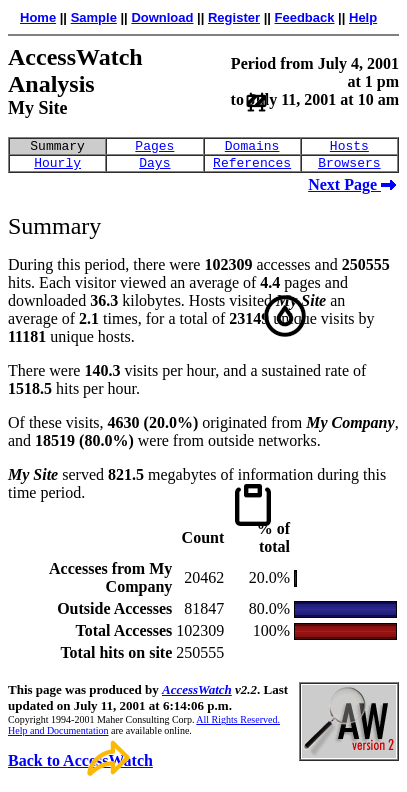 Image resolution: width=407 pixels, height=792 pixels. I want to click on indicates a blocked or restricted area, so click(256, 101).